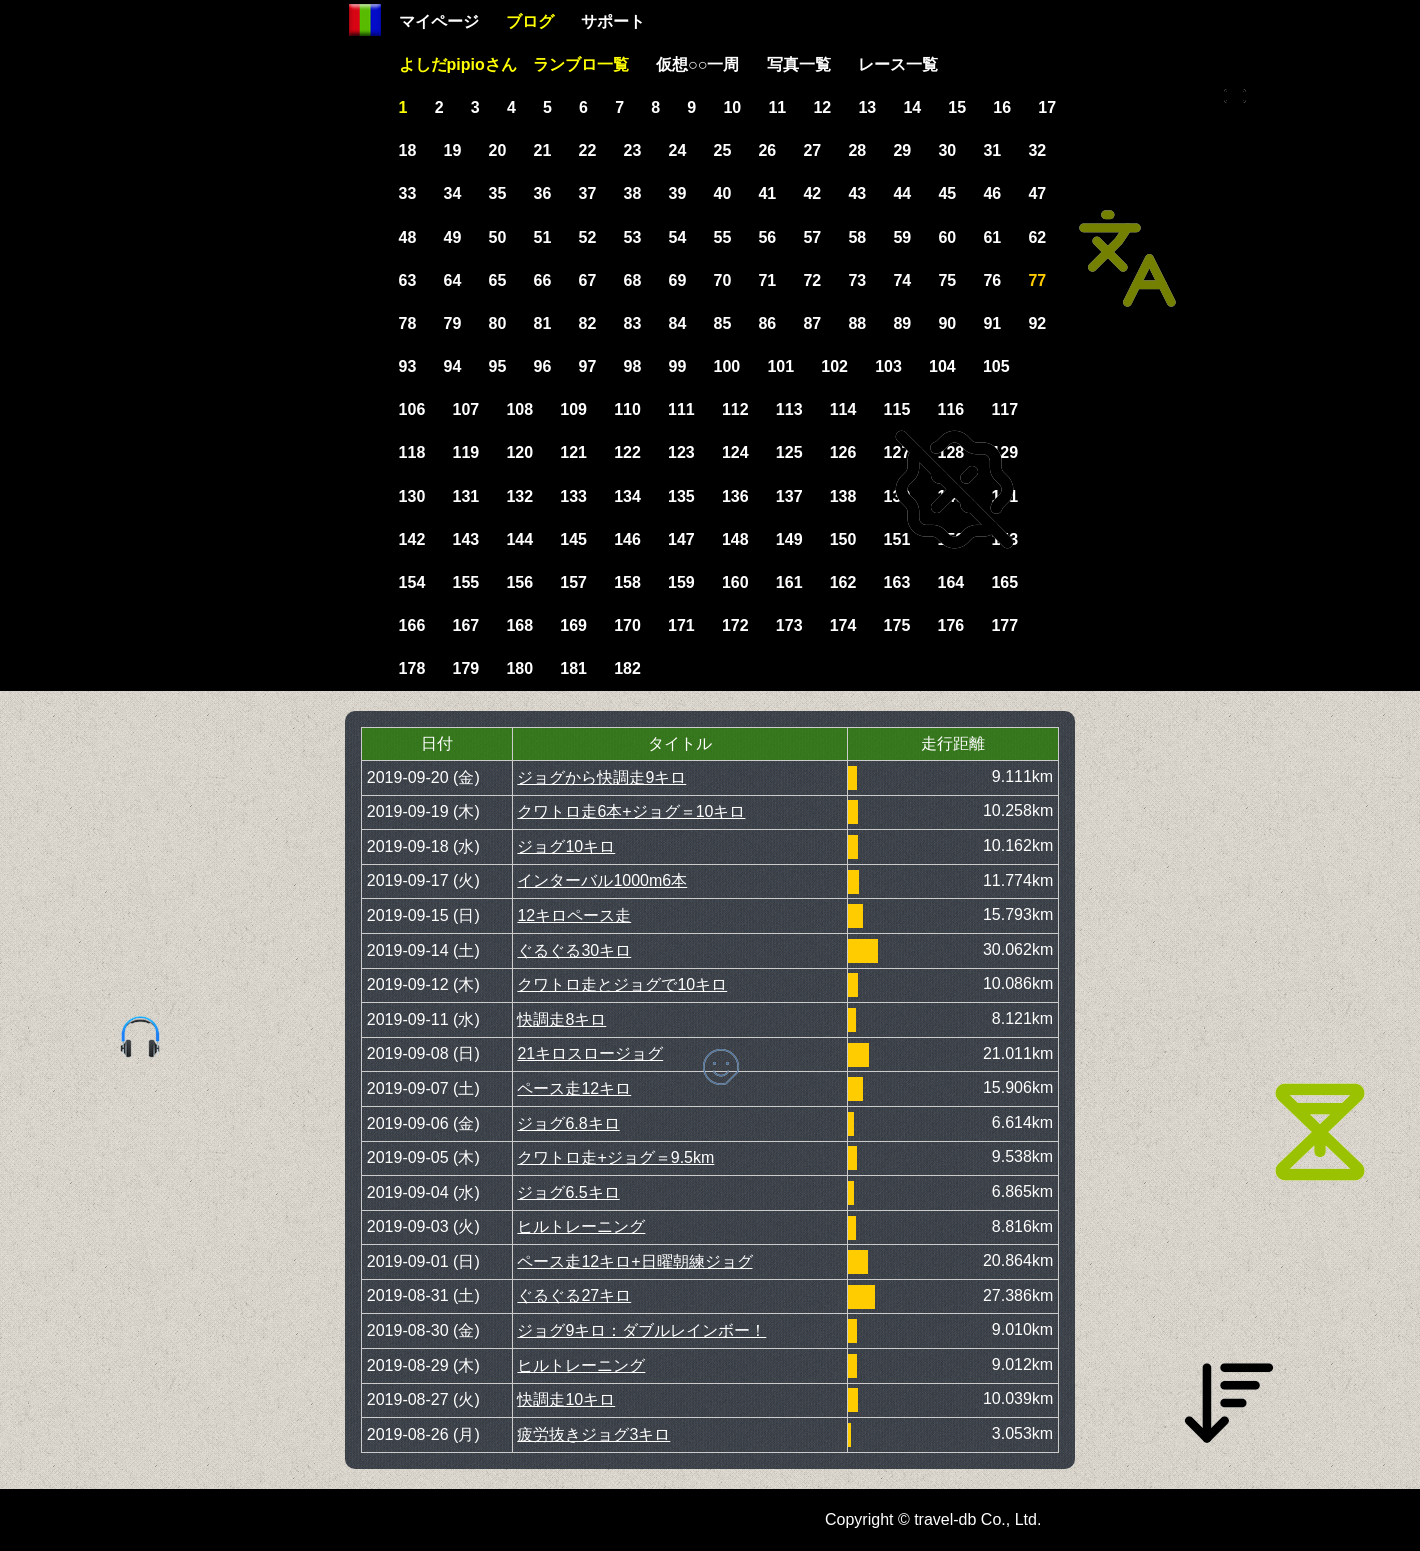 This screenshot has width=1420, height=1551. What do you see at coordinates (1320, 1132) in the screenshot?
I see `indicates a task or process is in progress` at bounding box center [1320, 1132].